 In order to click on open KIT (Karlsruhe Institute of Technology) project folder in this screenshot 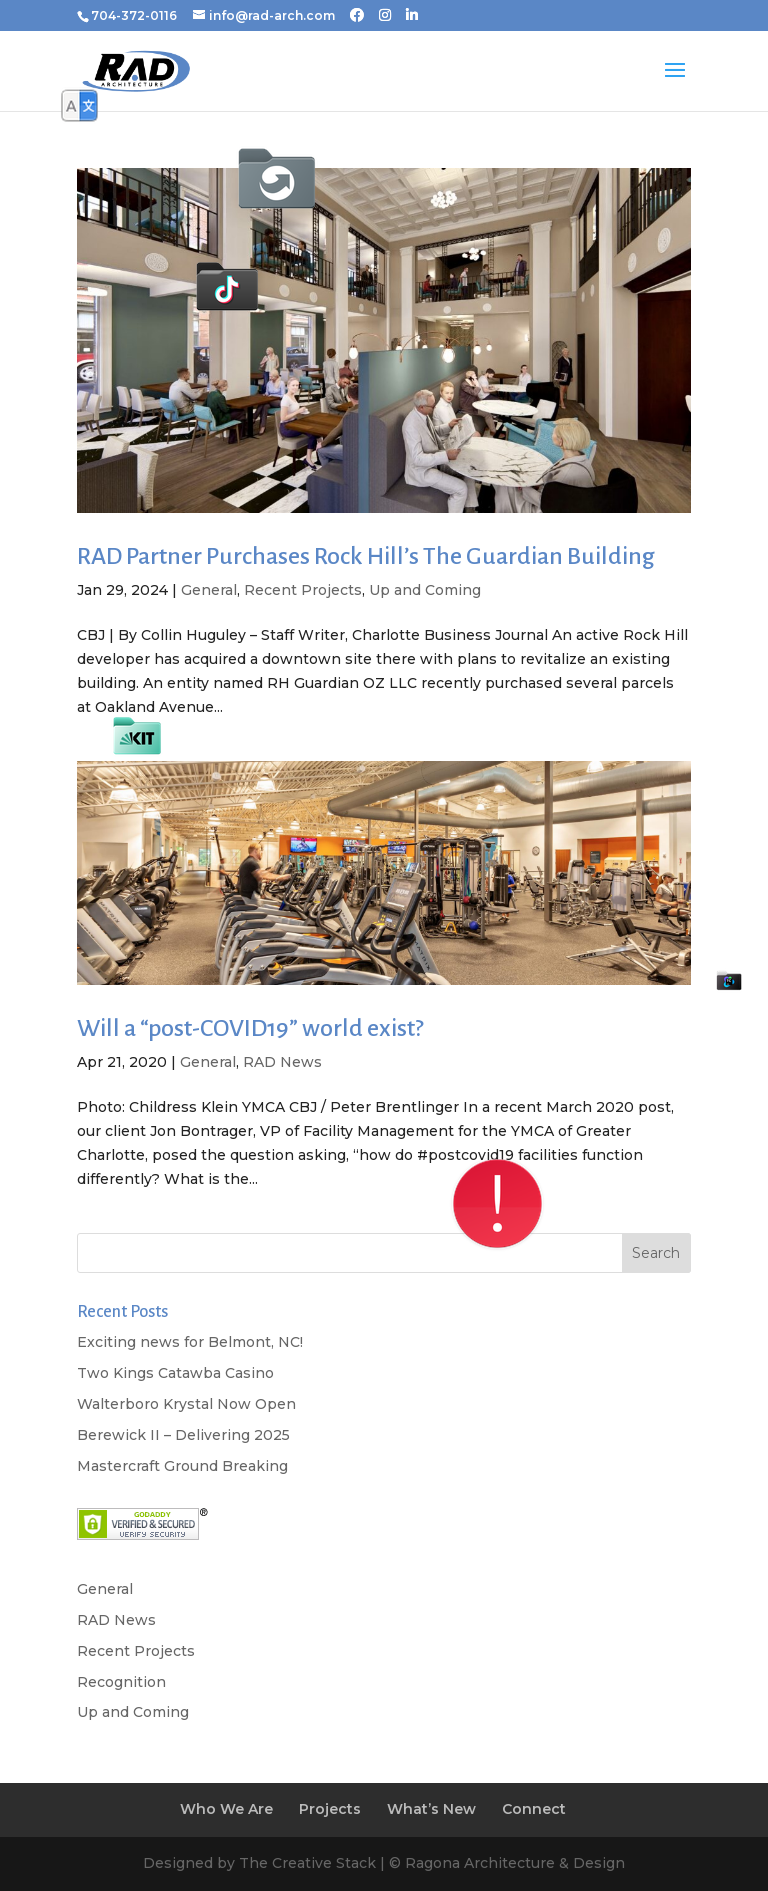, I will do `click(137, 737)`.